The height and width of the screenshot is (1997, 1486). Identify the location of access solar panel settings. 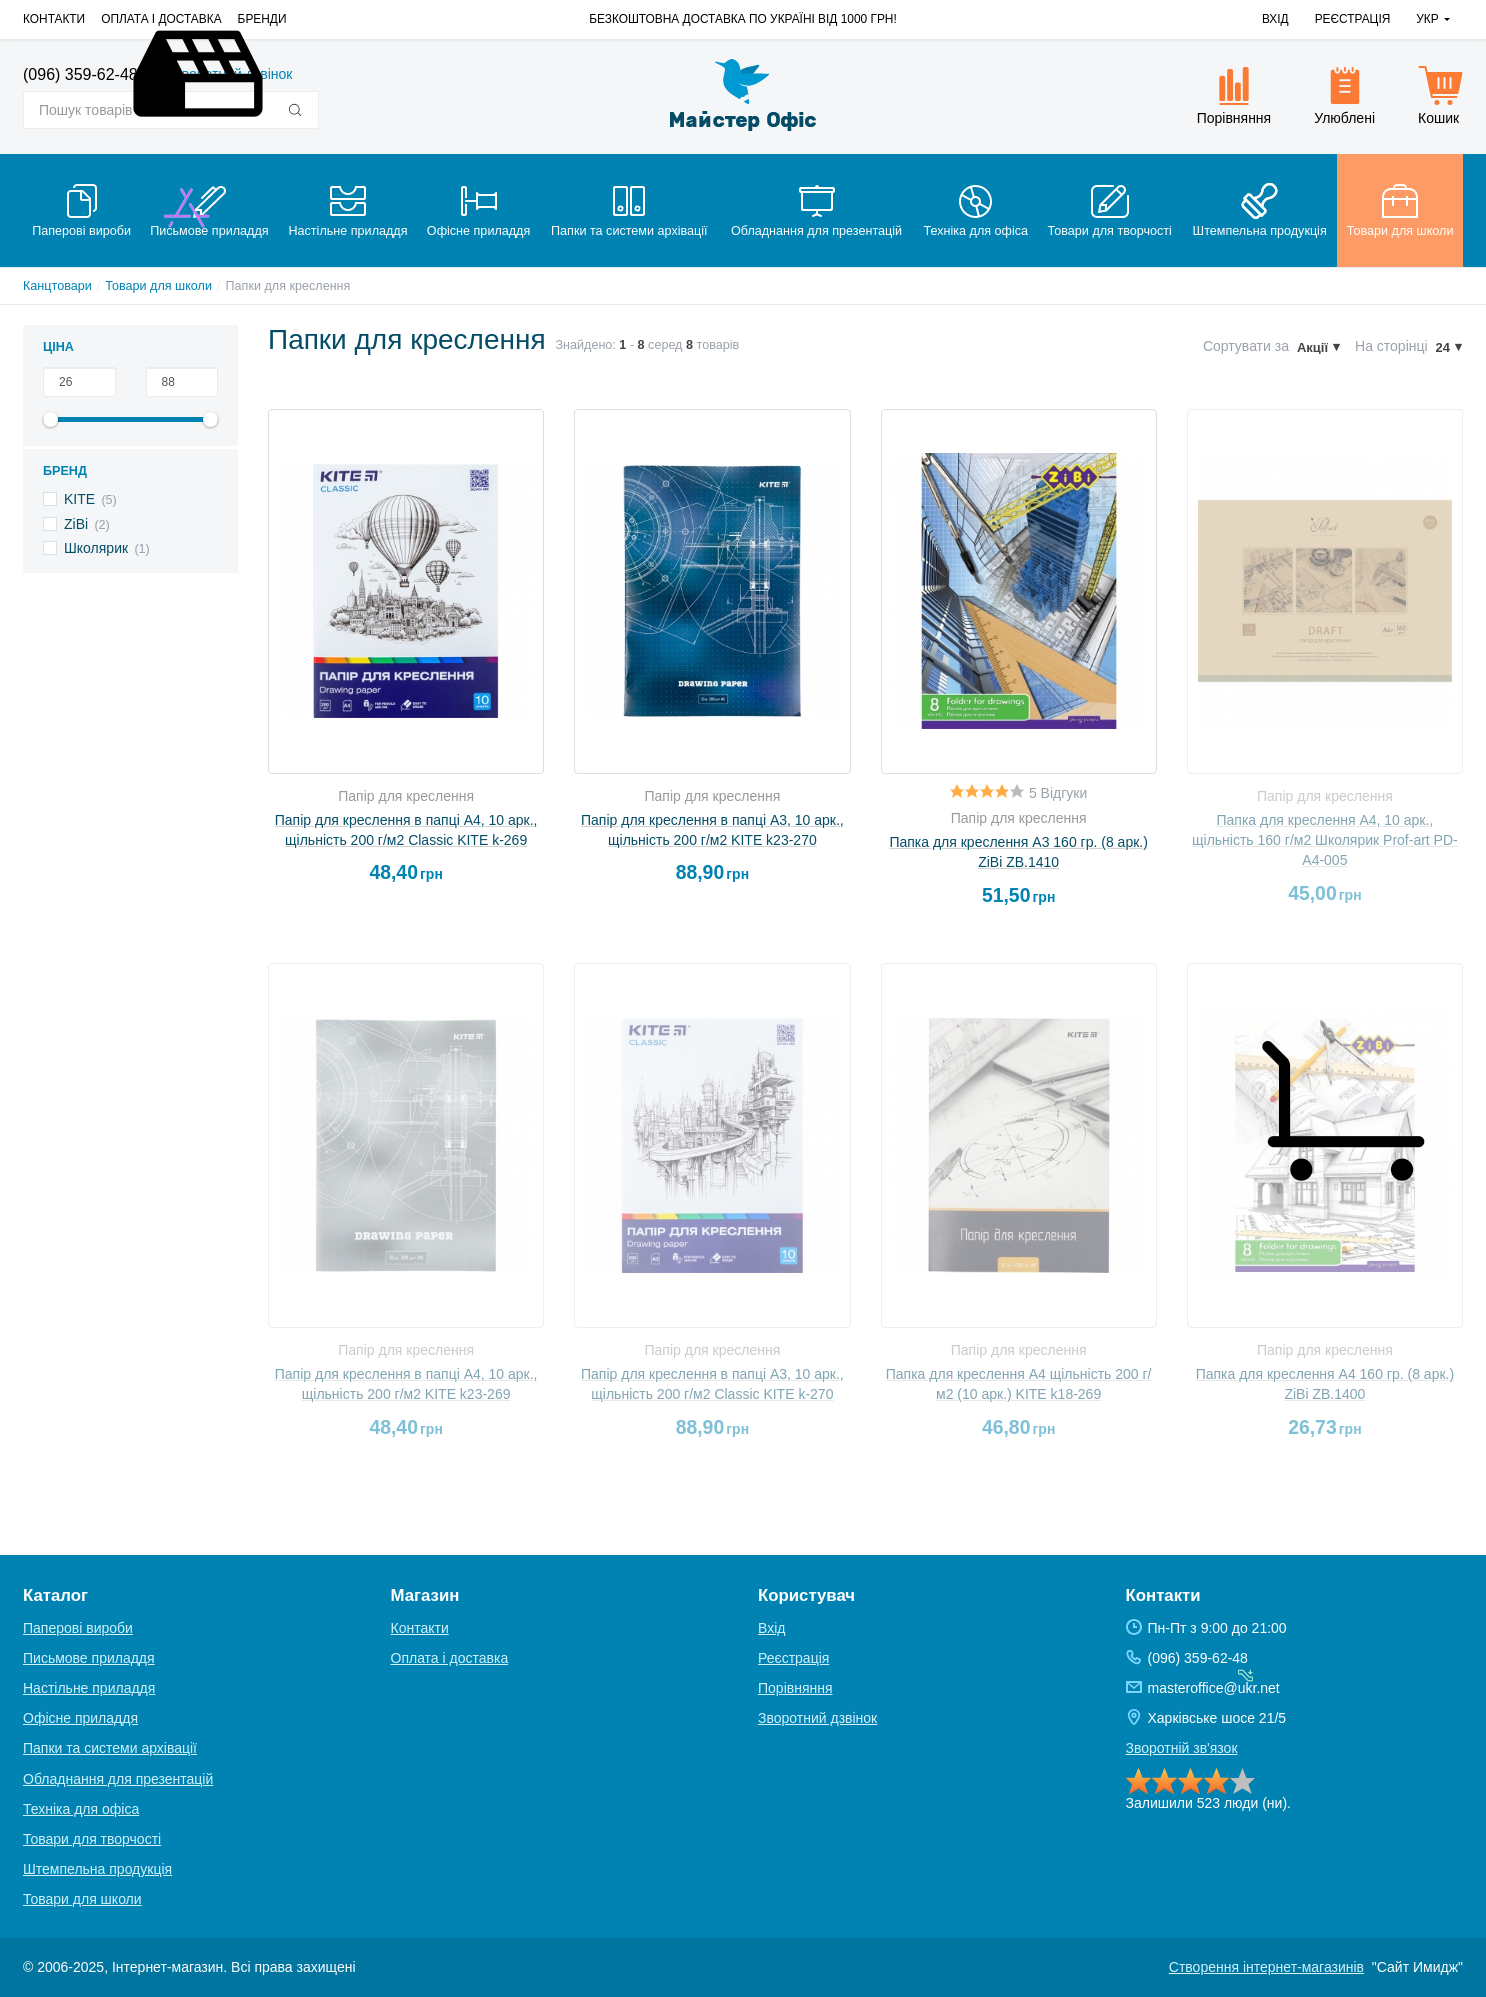
(198, 78).